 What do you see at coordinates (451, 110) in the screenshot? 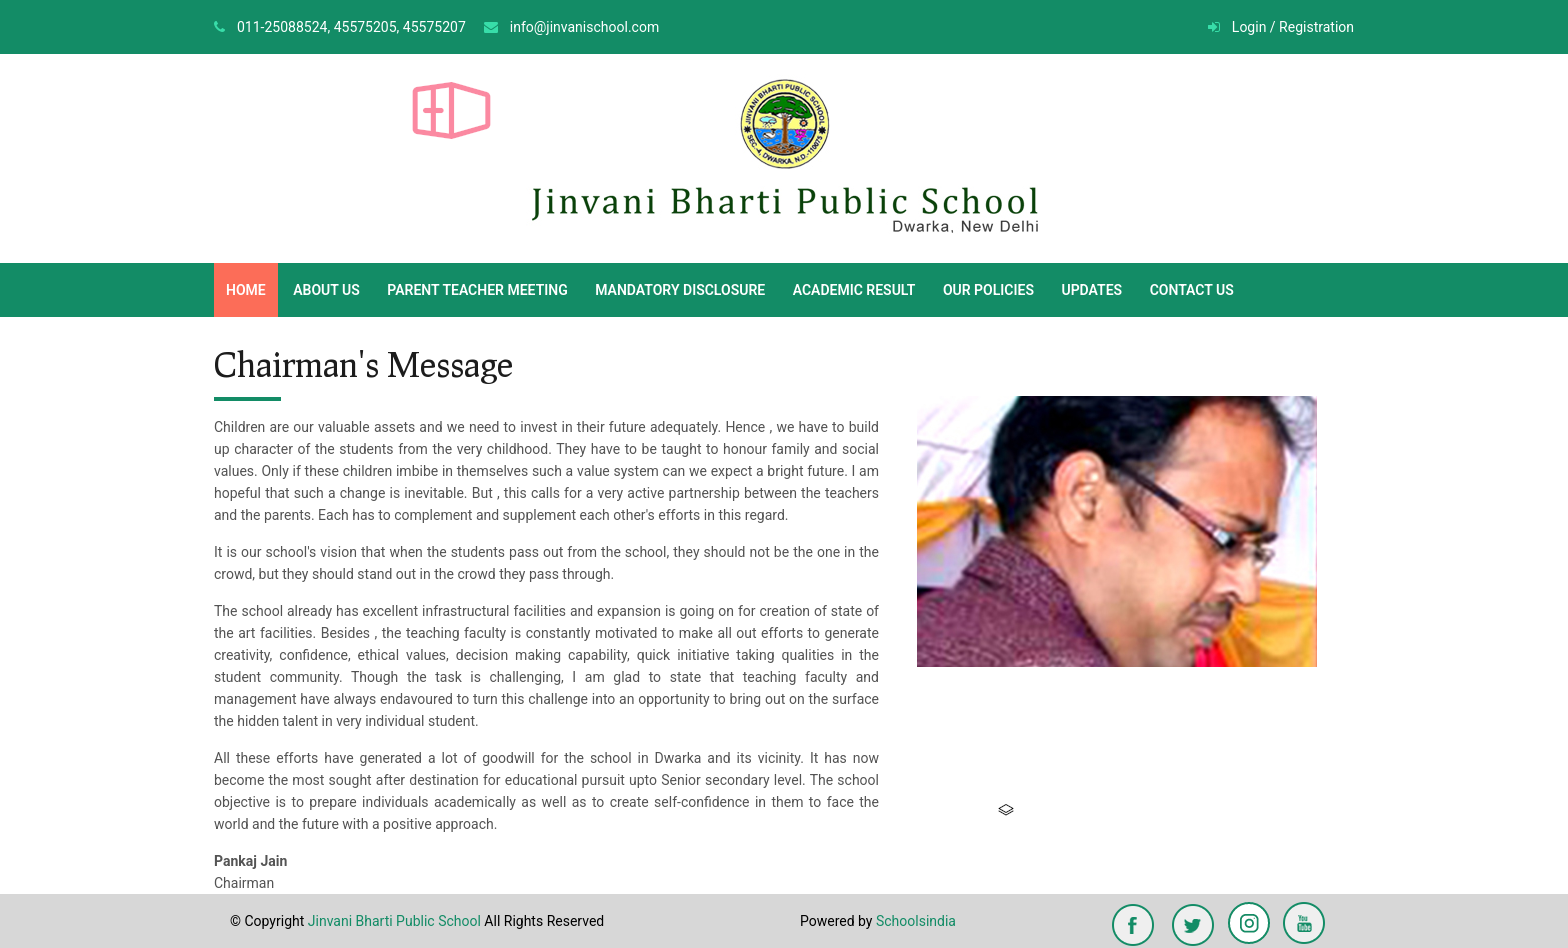
I see `view shipping or freight details` at bounding box center [451, 110].